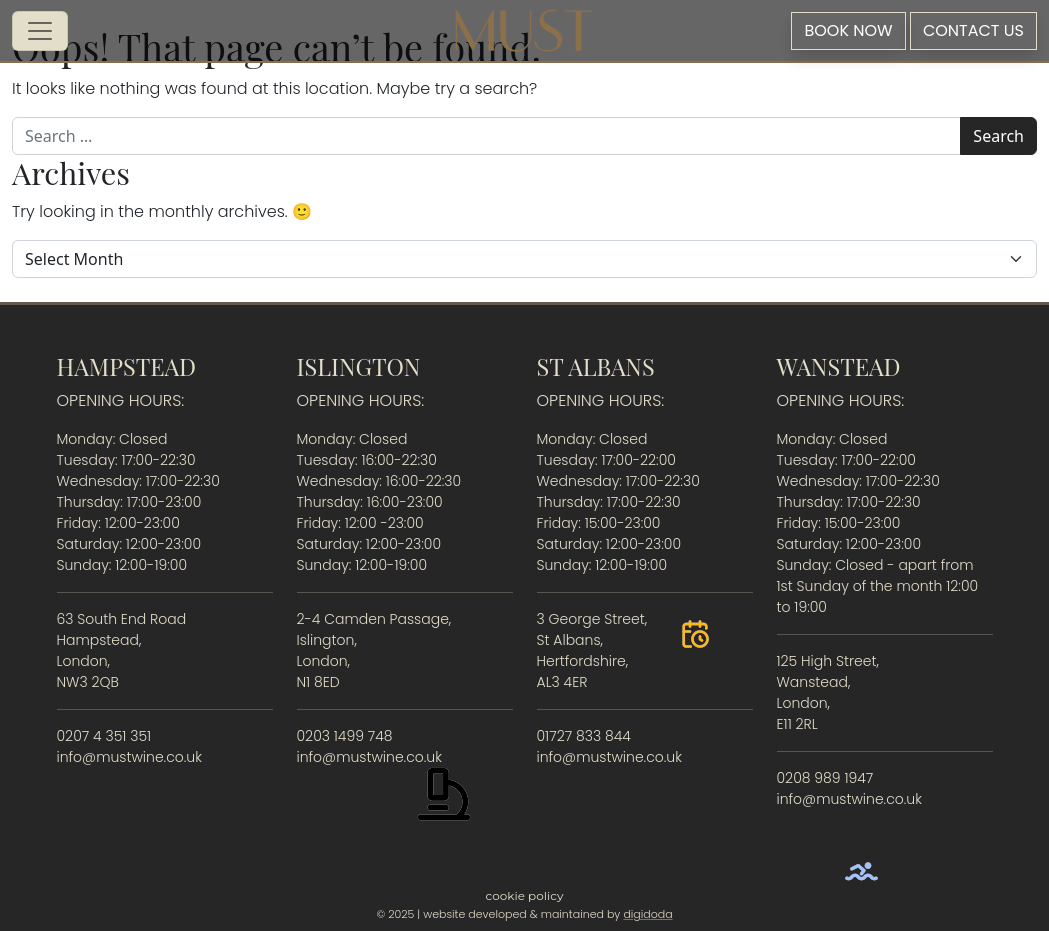 This screenshot has height=931, width=1049. Describe the element at coordinates (861, 870) in the screenshot. I see `access swimming or pool activities` at that location.